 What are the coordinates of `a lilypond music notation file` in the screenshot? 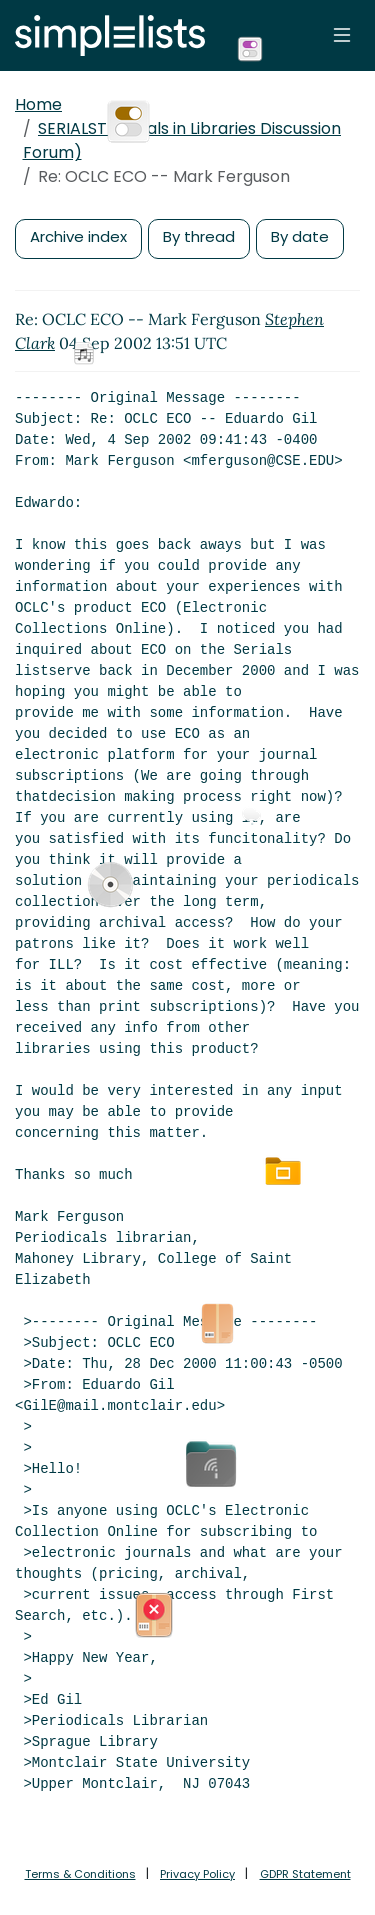 It's located at (84, 353).